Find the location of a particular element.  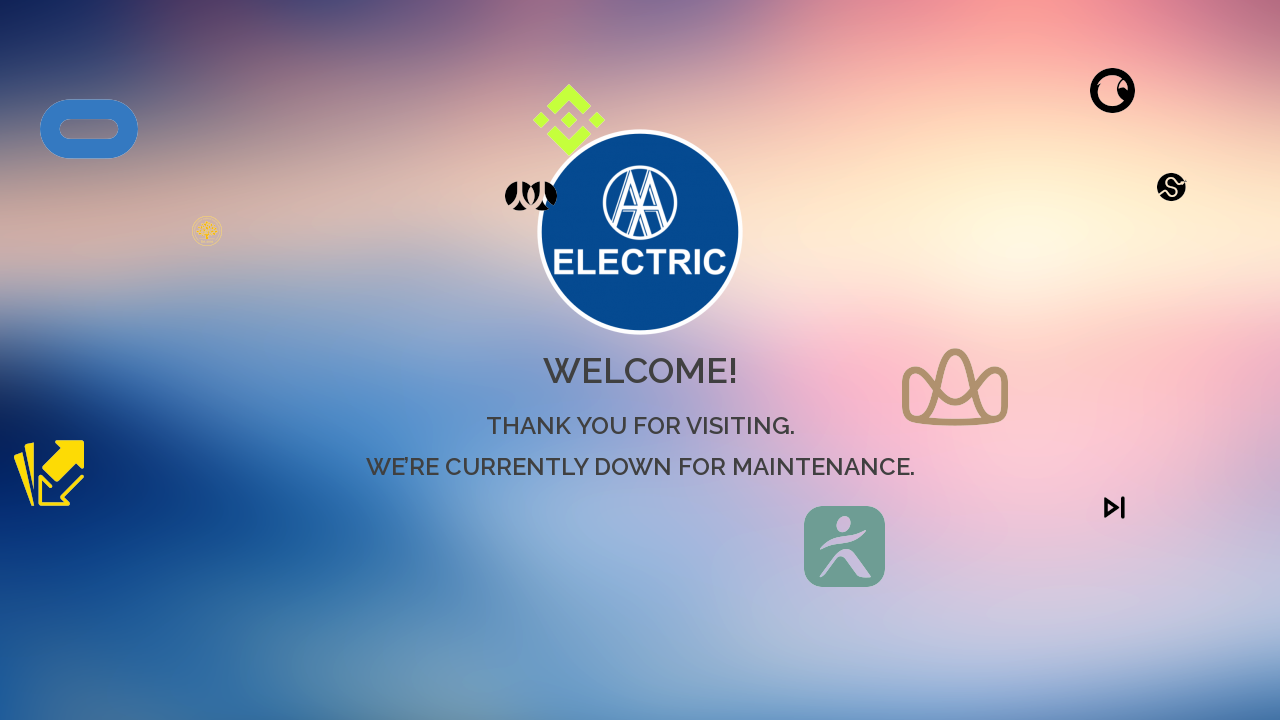

visit the Interaction Design Foundation website is located at coordinates (207, 231).